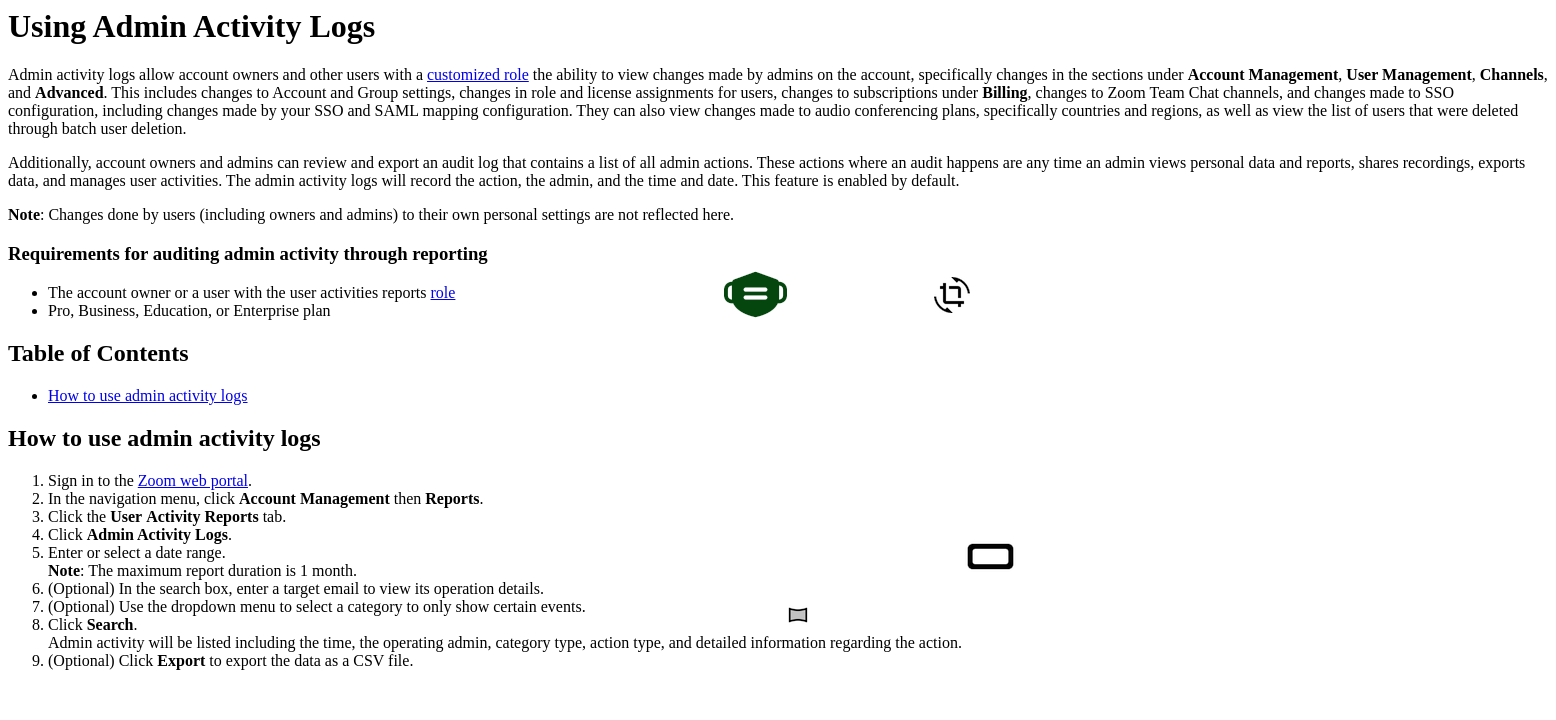  What do you see at coordinates (952, 295) in the screenshot?
I see `rotate and crop an image` at bounding box center [952, 295].